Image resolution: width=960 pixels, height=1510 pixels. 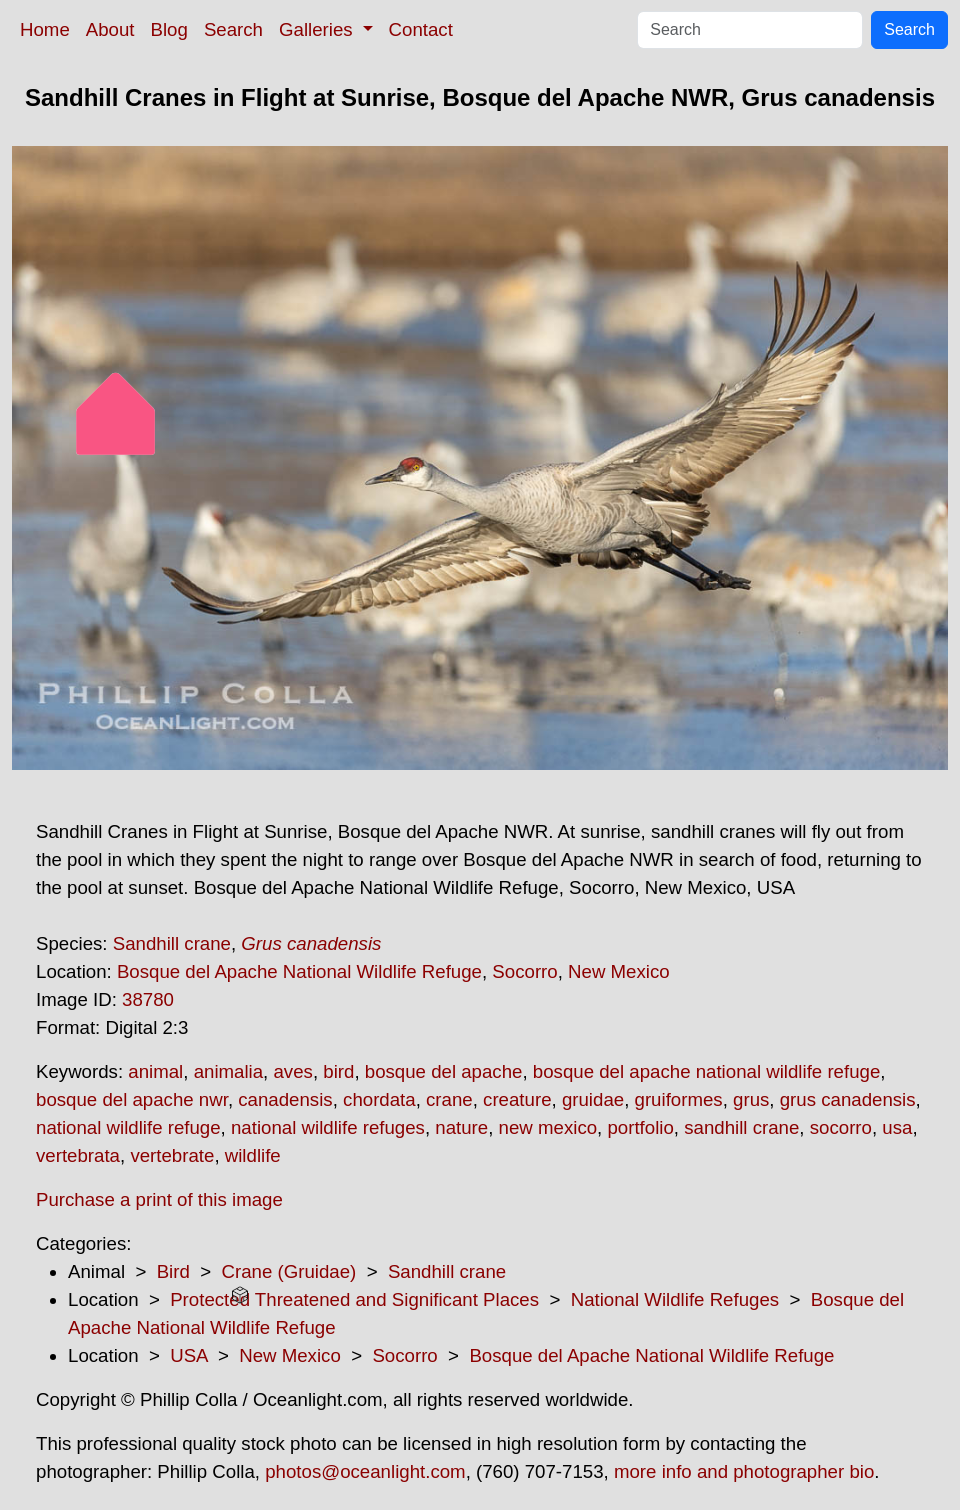 I want to click on open CodeSandbox development environment, so click(x=240, y=1295).